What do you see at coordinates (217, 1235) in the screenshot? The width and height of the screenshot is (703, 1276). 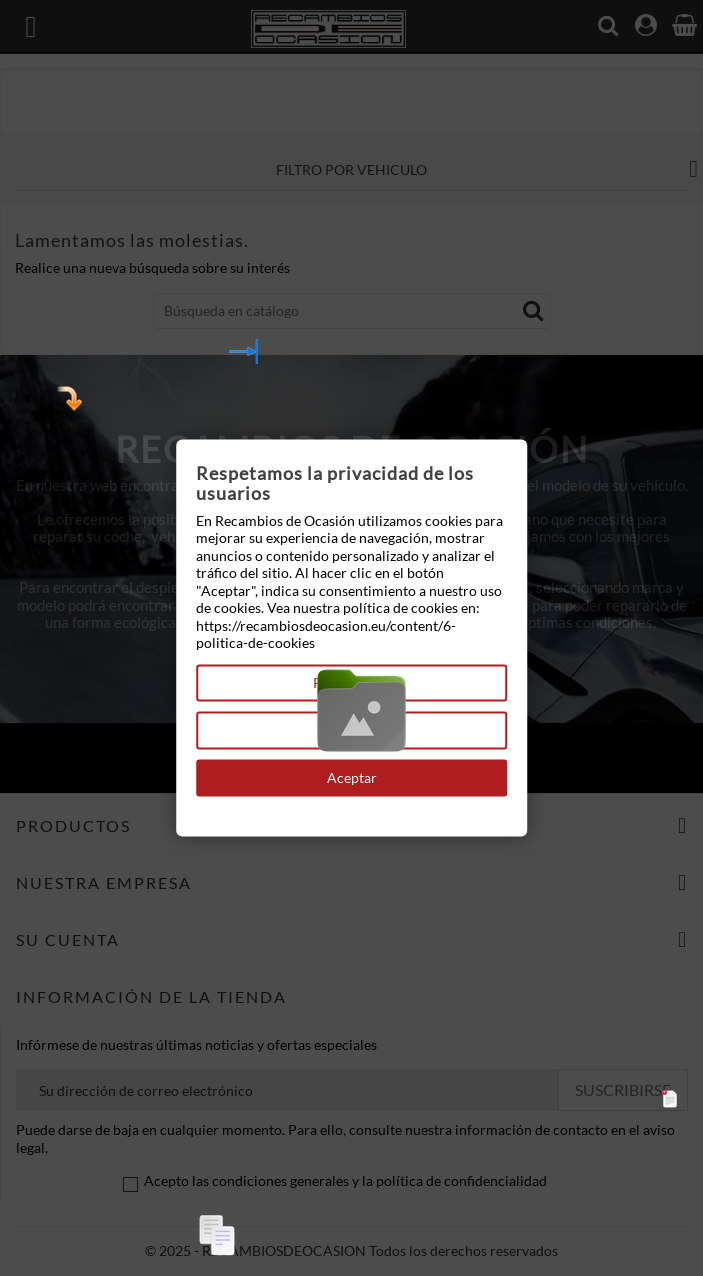 I see `copy selected content to clipboard` at bounding box center [217, 1235].